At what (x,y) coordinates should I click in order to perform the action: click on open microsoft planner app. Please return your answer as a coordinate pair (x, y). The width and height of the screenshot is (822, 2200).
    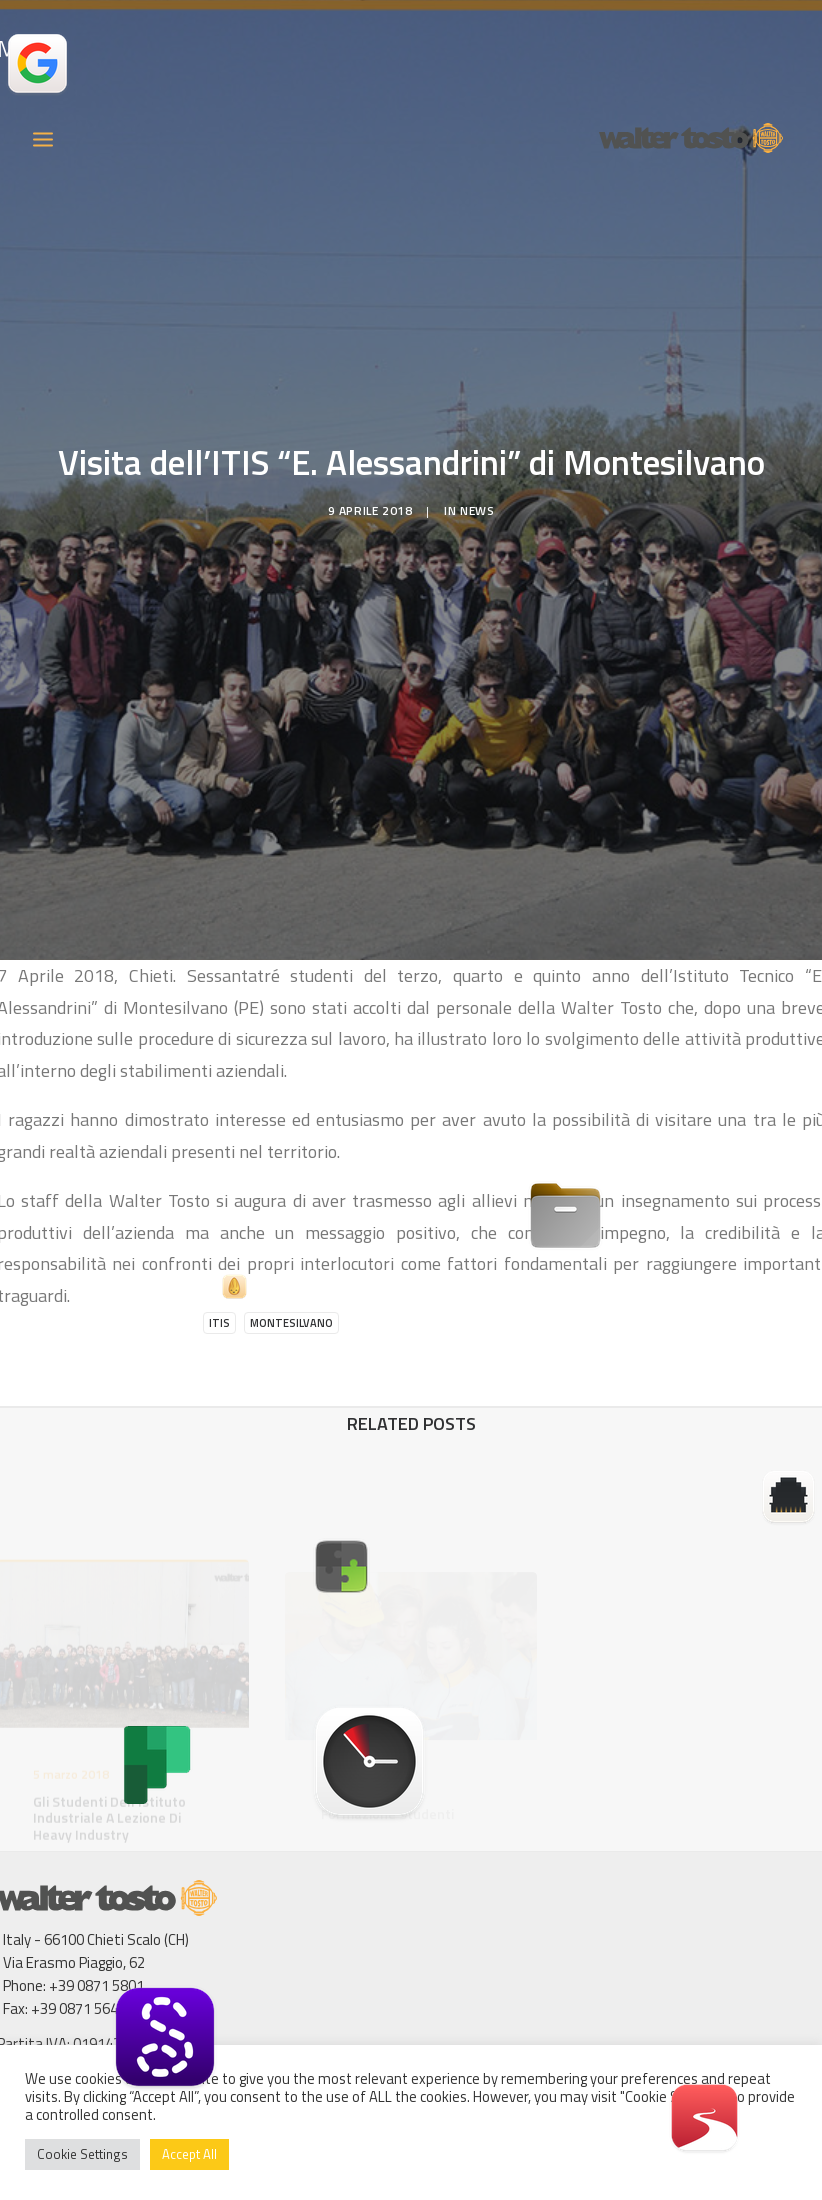
    Looking at the image, I should click on (157, 1765).